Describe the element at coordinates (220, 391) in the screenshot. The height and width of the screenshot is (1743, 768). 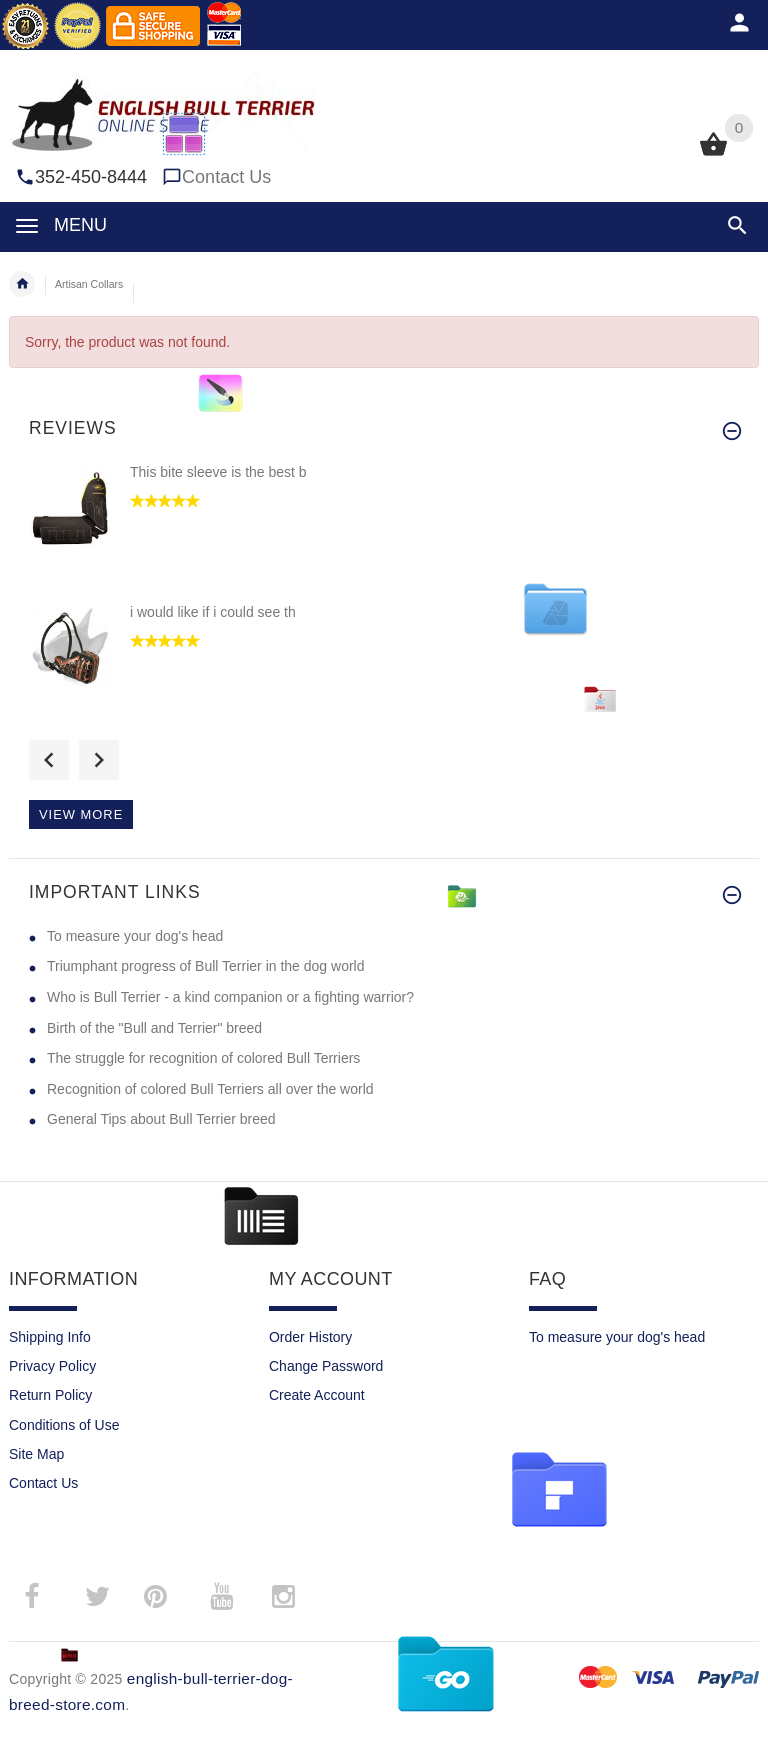
I see `open a Krita project file` at that location.